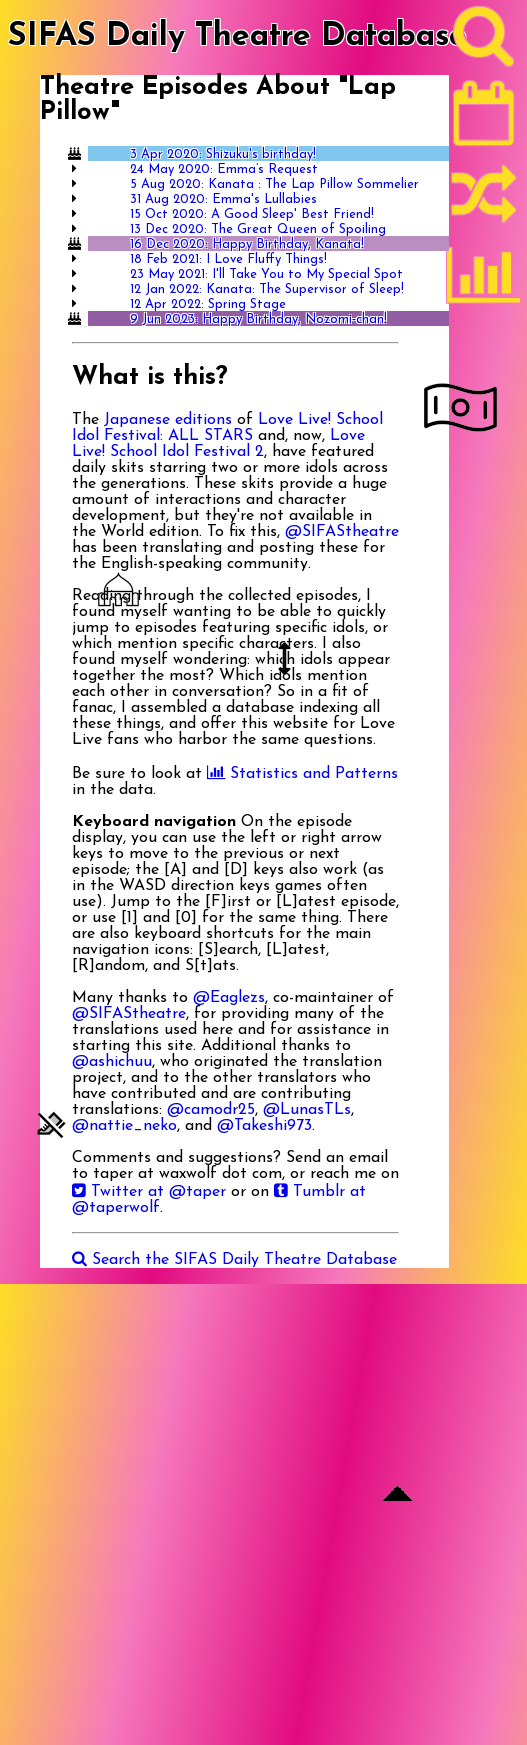 This screenshot has height=1745, width=527. I want to click on view currency or payment options, so click(460, 407).